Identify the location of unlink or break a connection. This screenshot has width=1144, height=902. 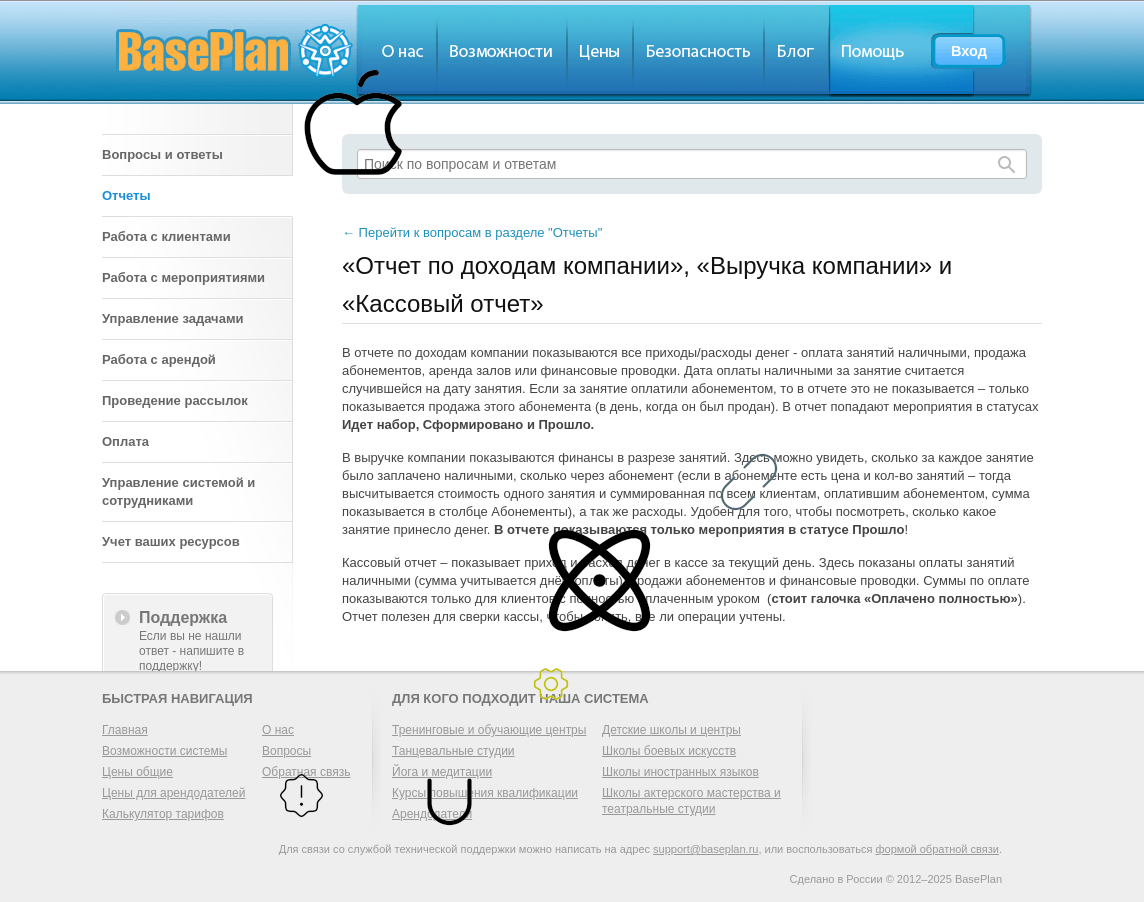
(749, 482).